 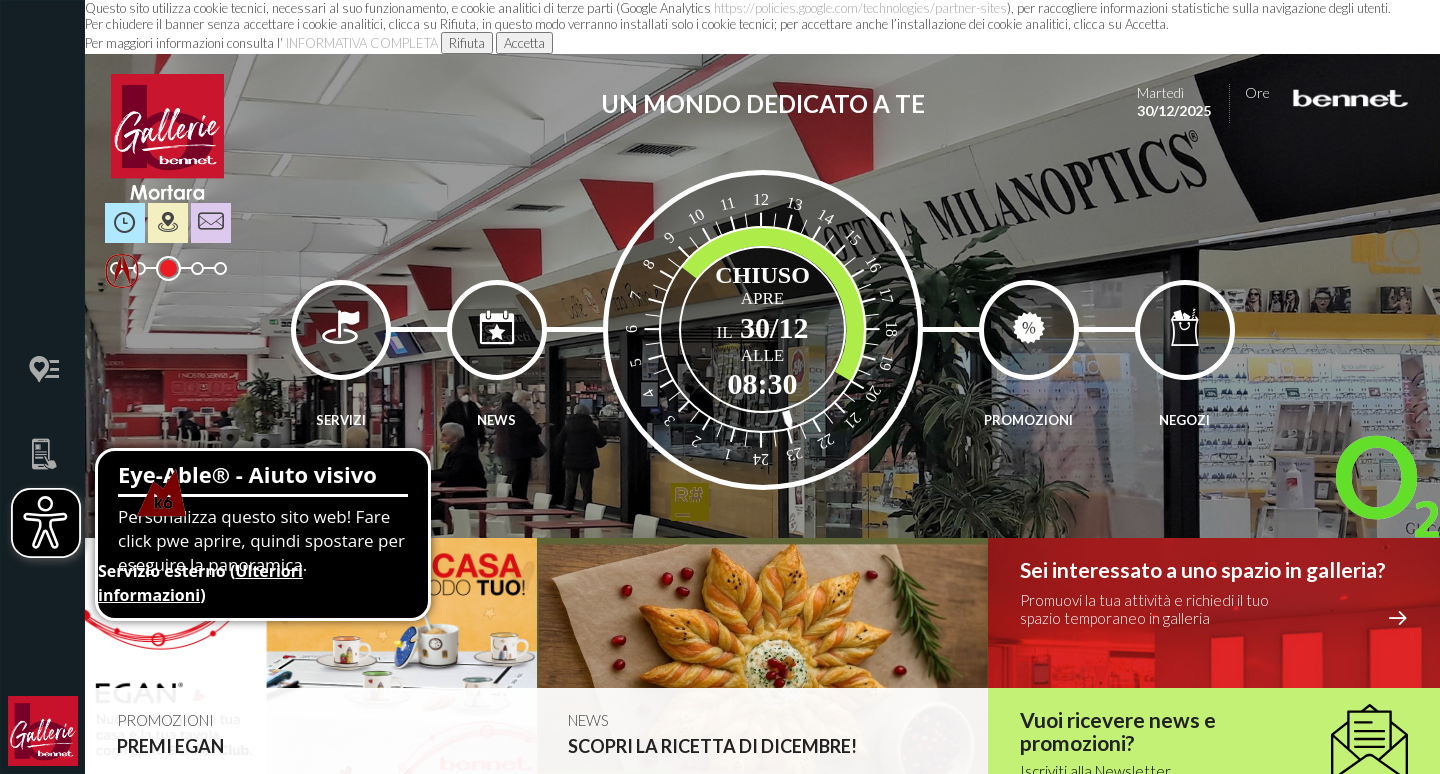 What do you see at coordinates (690, 502) in the screenshot?
I see `JetBrains ReSharper application logo` at bounding box center [690, 502].